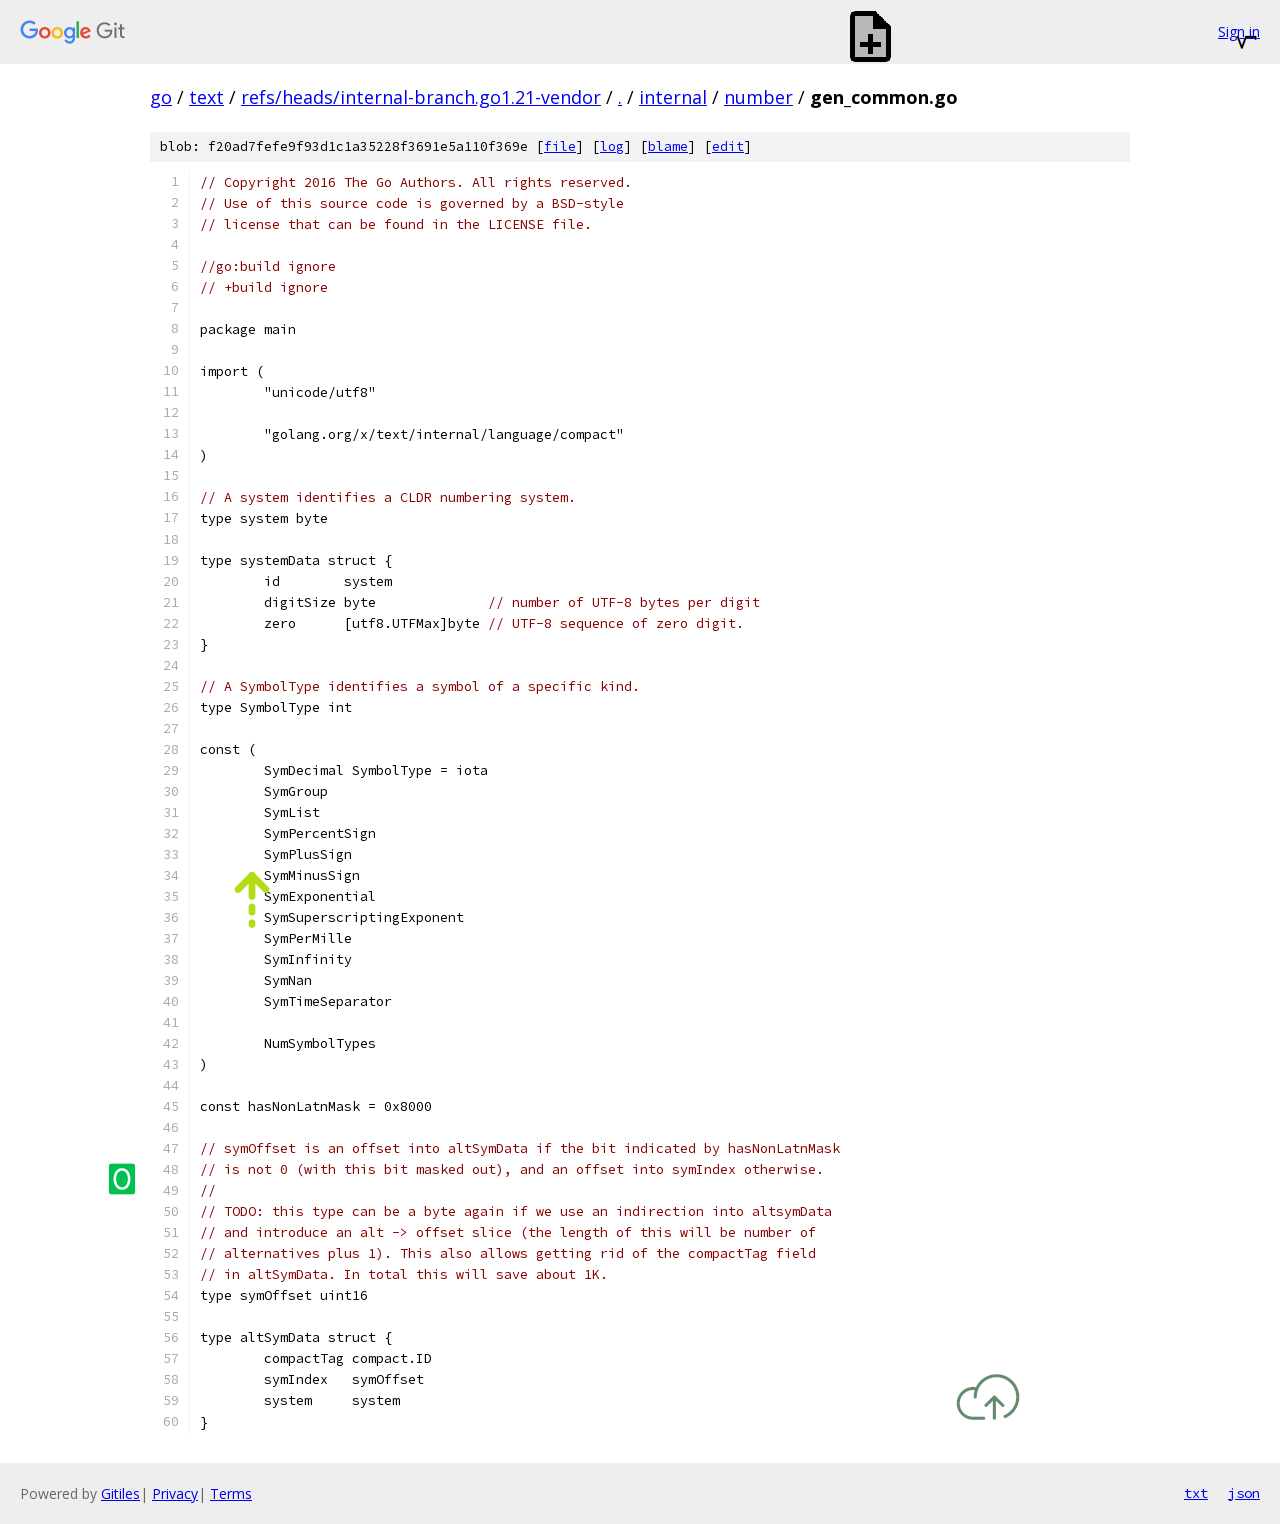 The image size is (1280, 1524). Describe the element at coordinates (988, 1397) in the screenshot. I see `upload file to cloud storage` at that location.